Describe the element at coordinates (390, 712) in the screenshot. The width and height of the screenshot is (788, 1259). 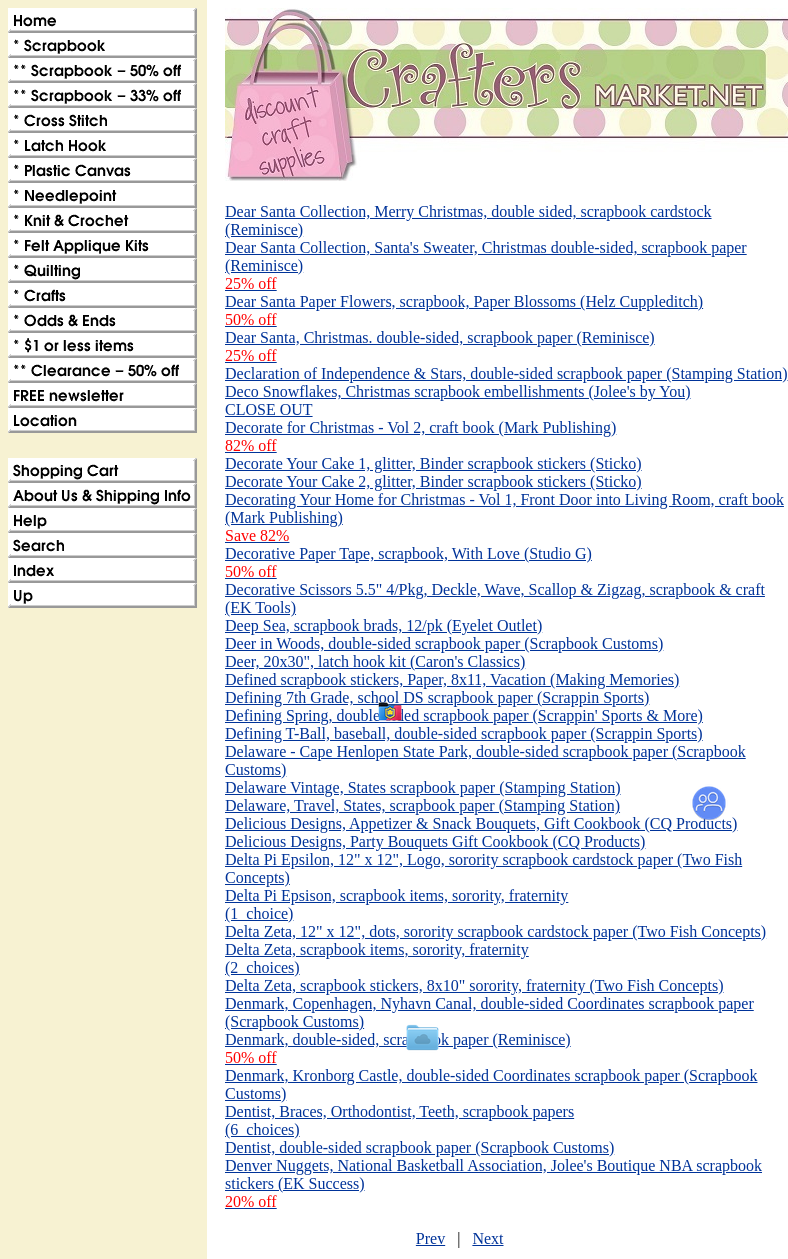
I see `open clash royale game files folder` at that location.